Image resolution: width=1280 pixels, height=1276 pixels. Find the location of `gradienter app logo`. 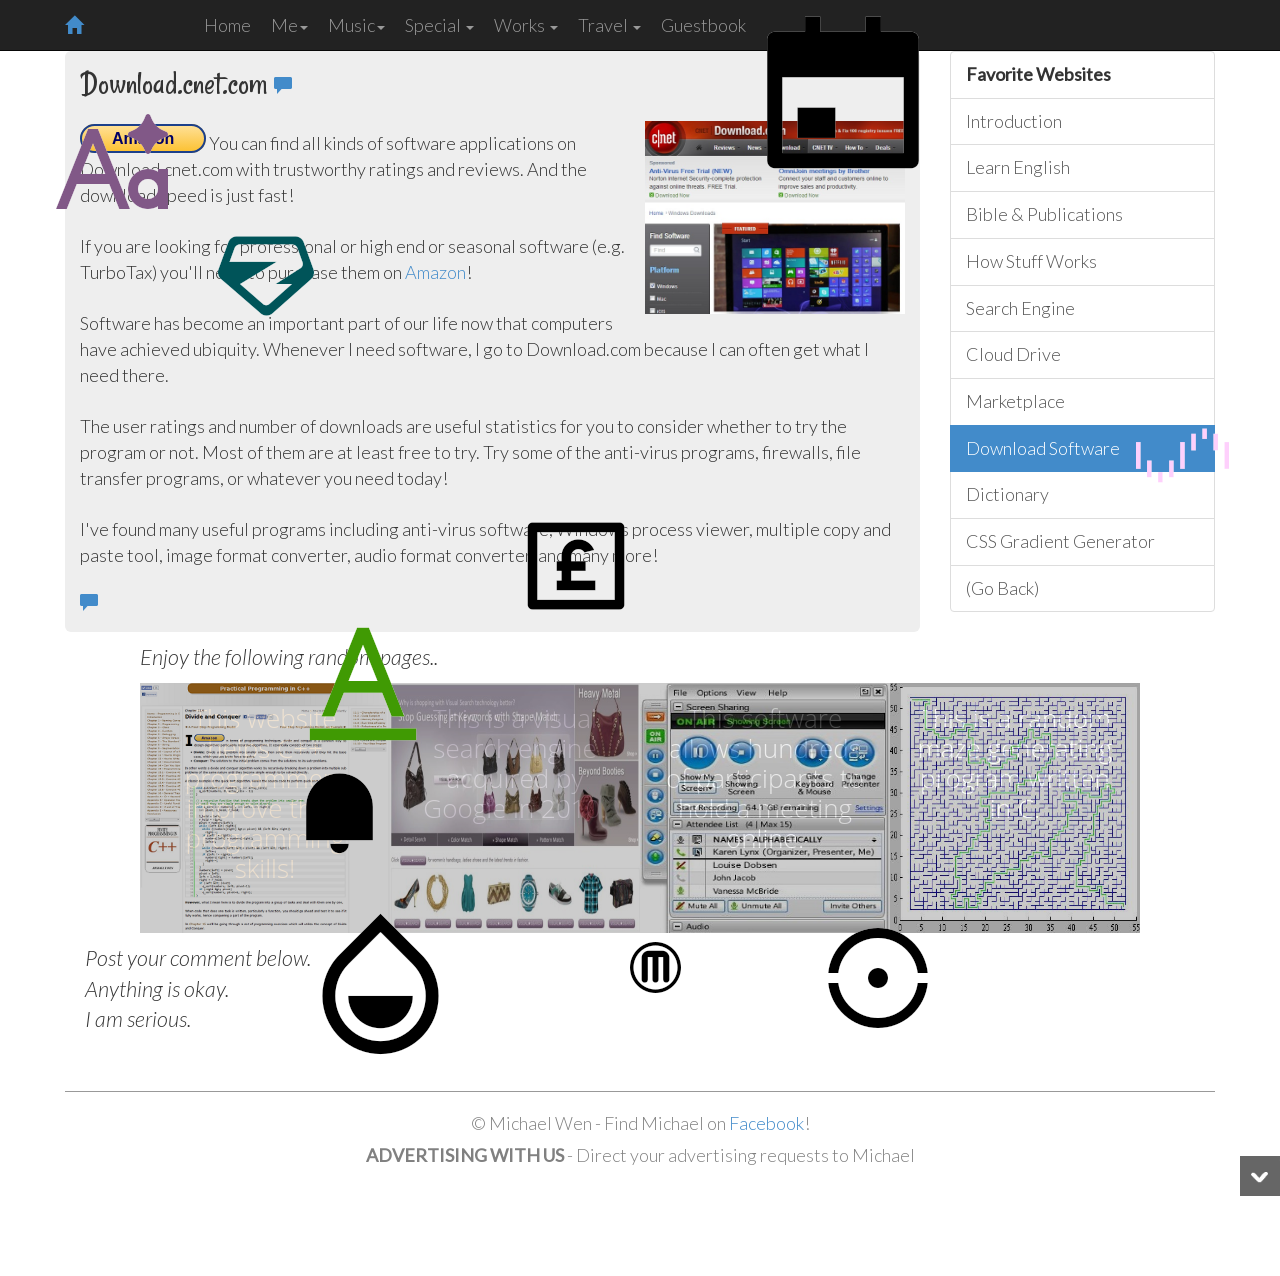

gradienter app logo is located at coordinates (878, 978).